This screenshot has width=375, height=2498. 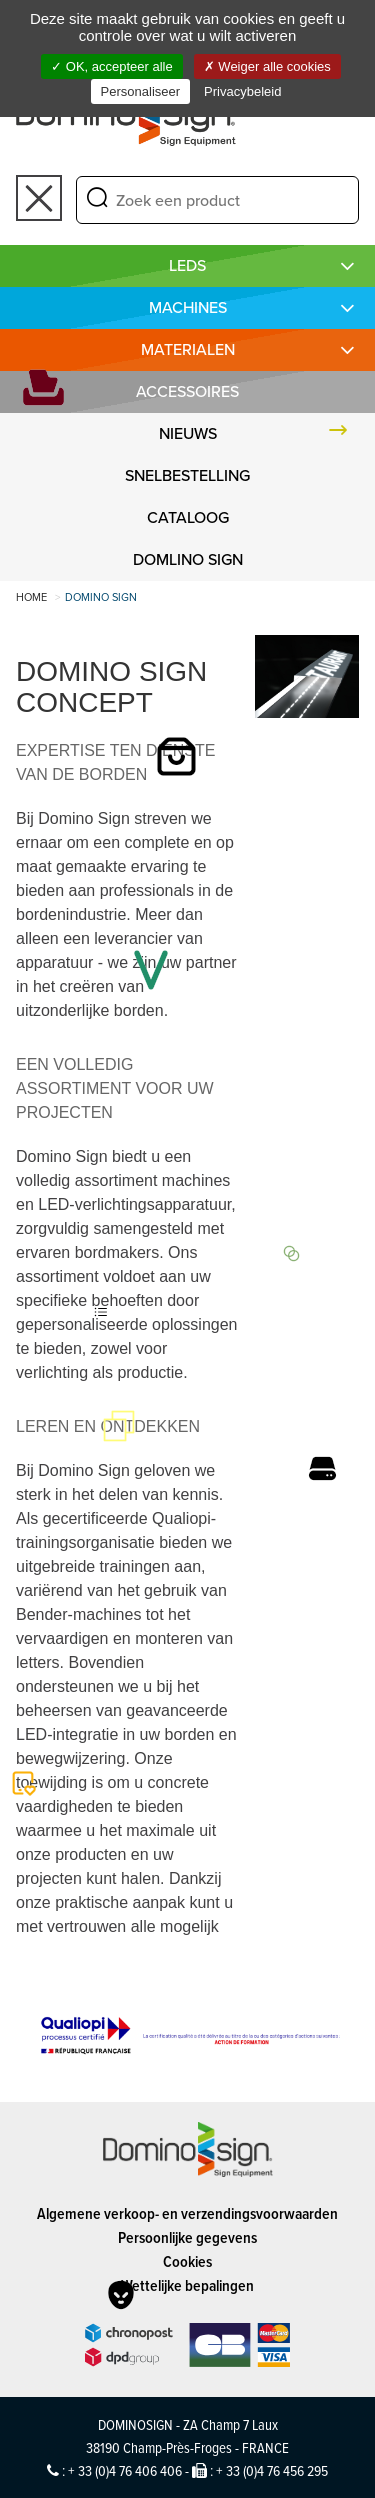 I want to click on blend or merge layers together, so click(x=291, y=1253).